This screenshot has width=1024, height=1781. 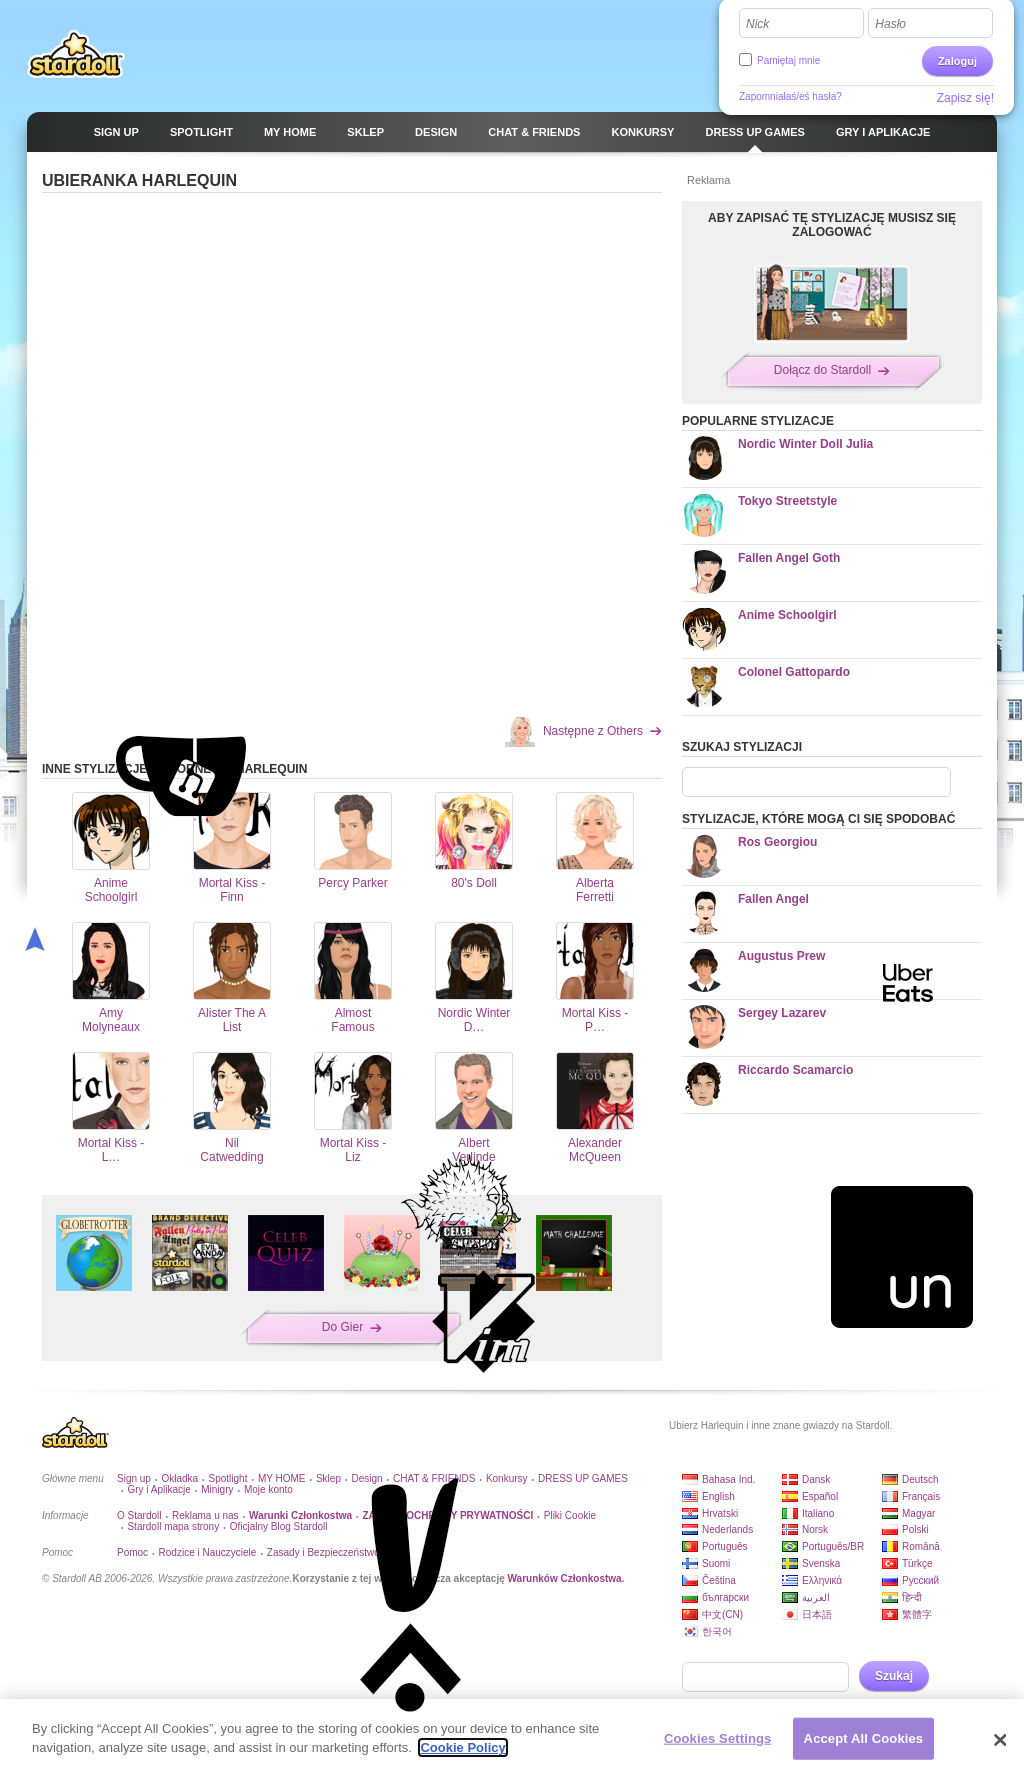 I want to click on open the Uber Eats app, so click(x=908, y=983).